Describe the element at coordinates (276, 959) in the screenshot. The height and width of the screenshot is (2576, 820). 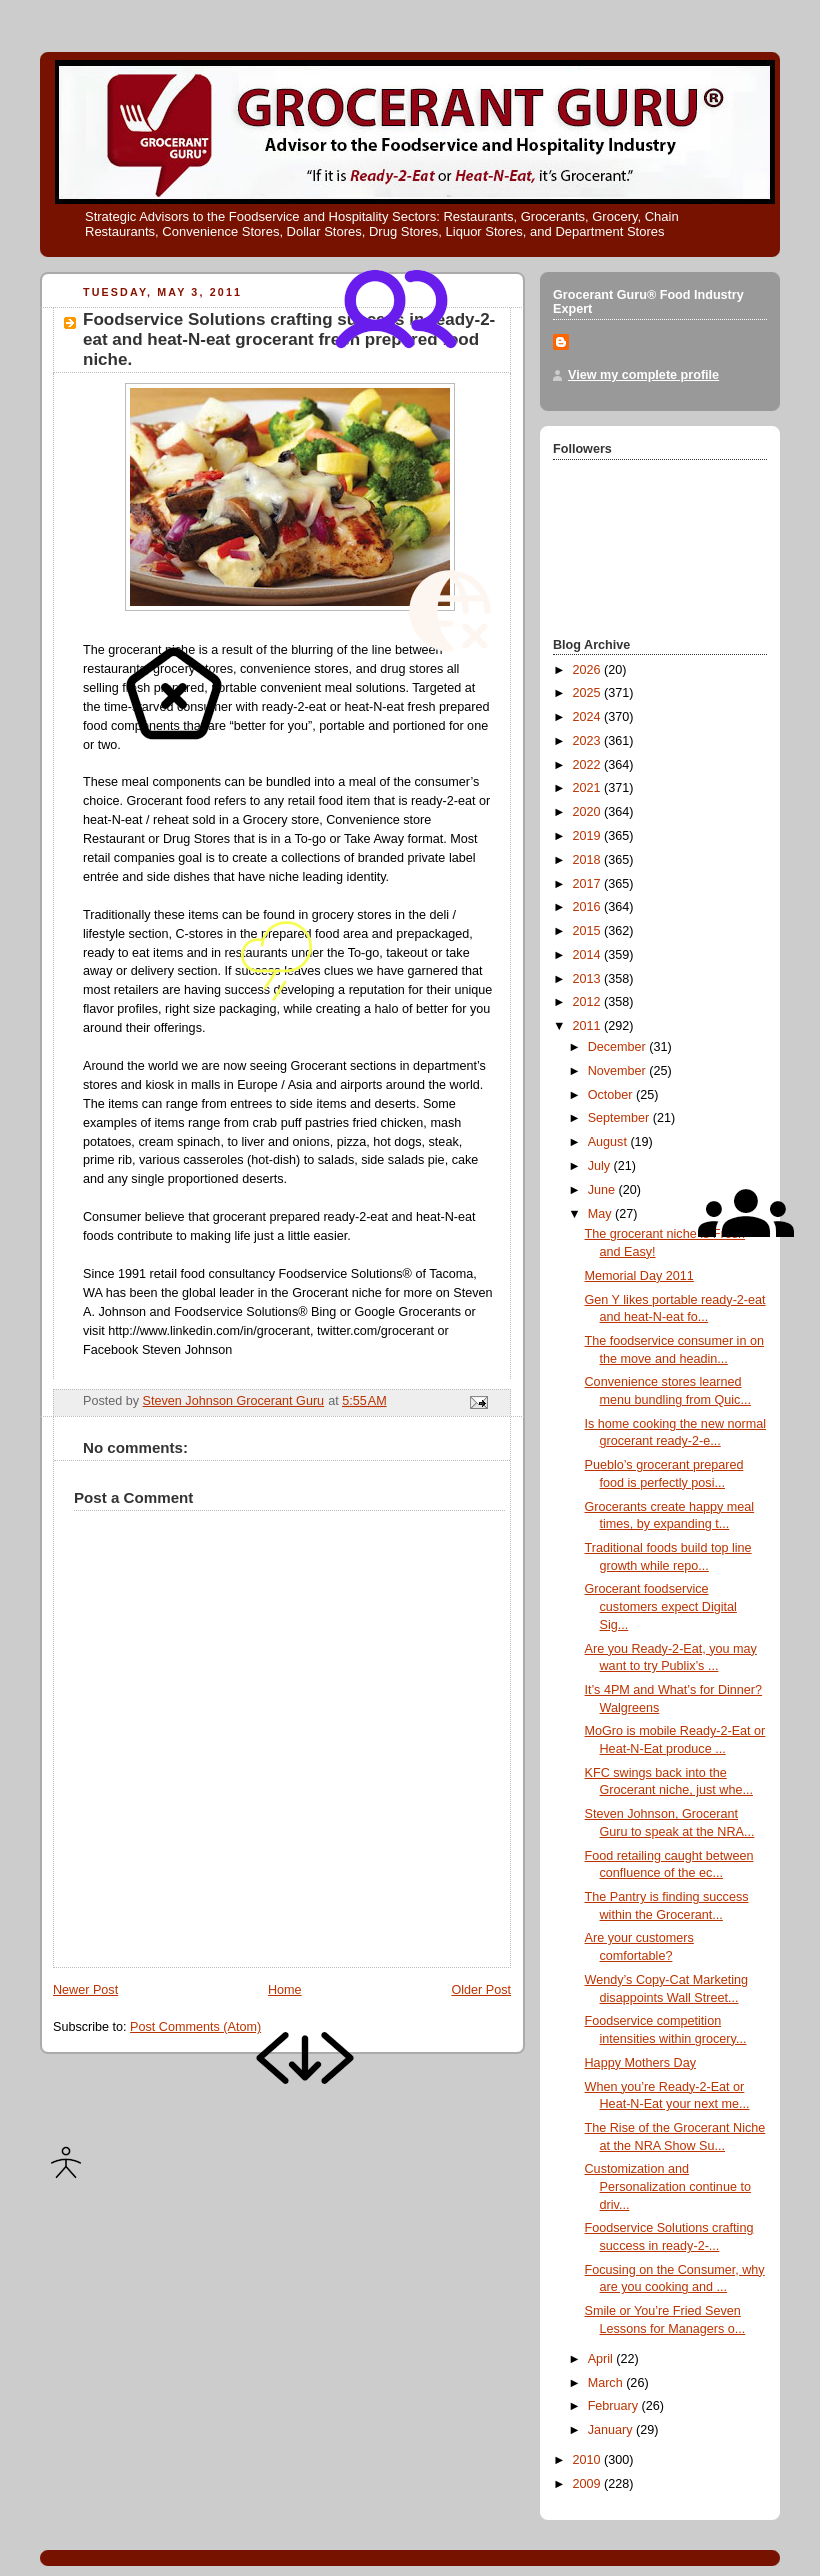
I see `current weather conditions: rain` at that location.